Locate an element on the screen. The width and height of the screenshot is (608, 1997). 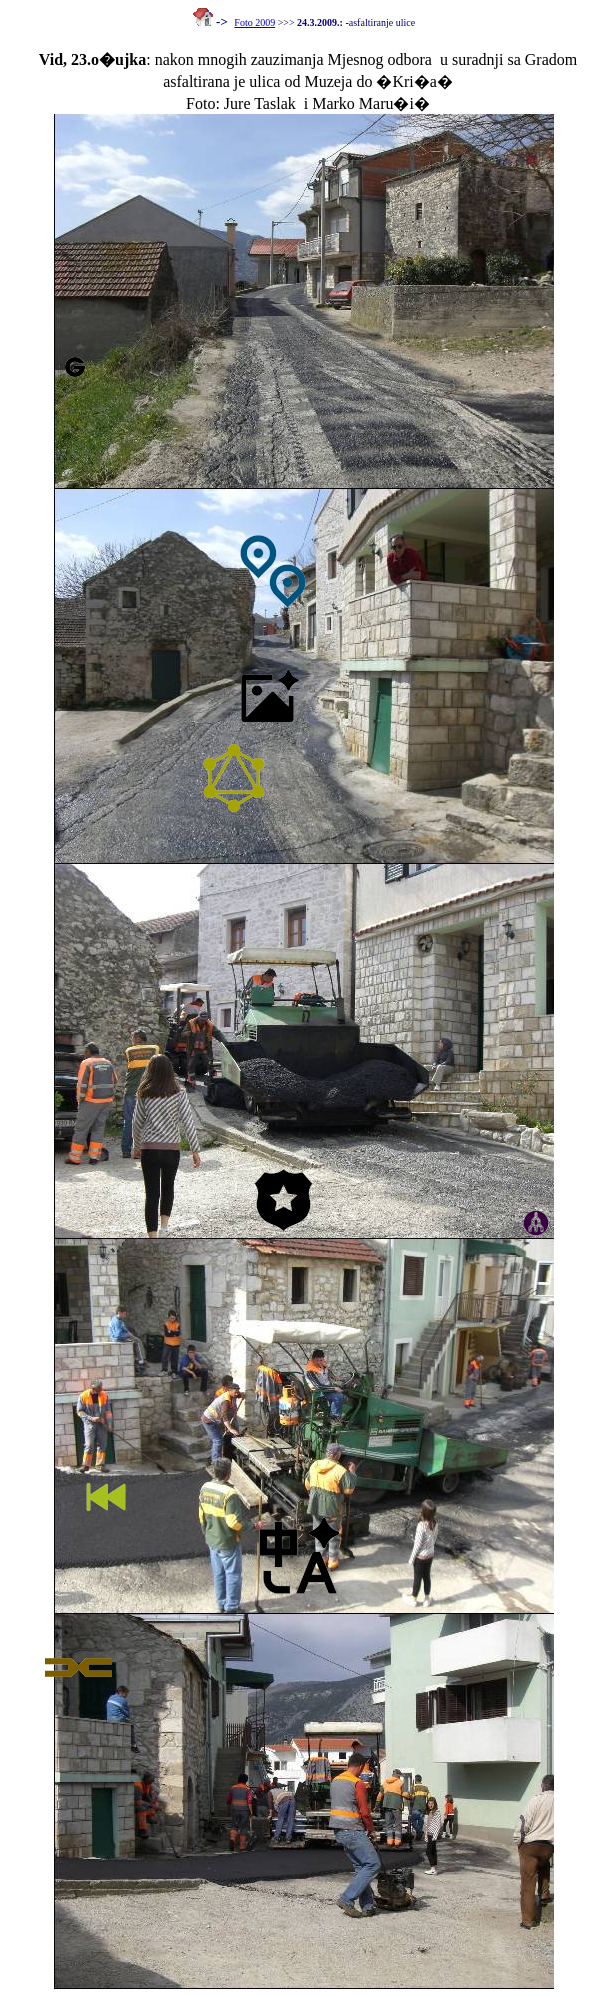
megaport brand logo is located at coordinates (536, 1223).